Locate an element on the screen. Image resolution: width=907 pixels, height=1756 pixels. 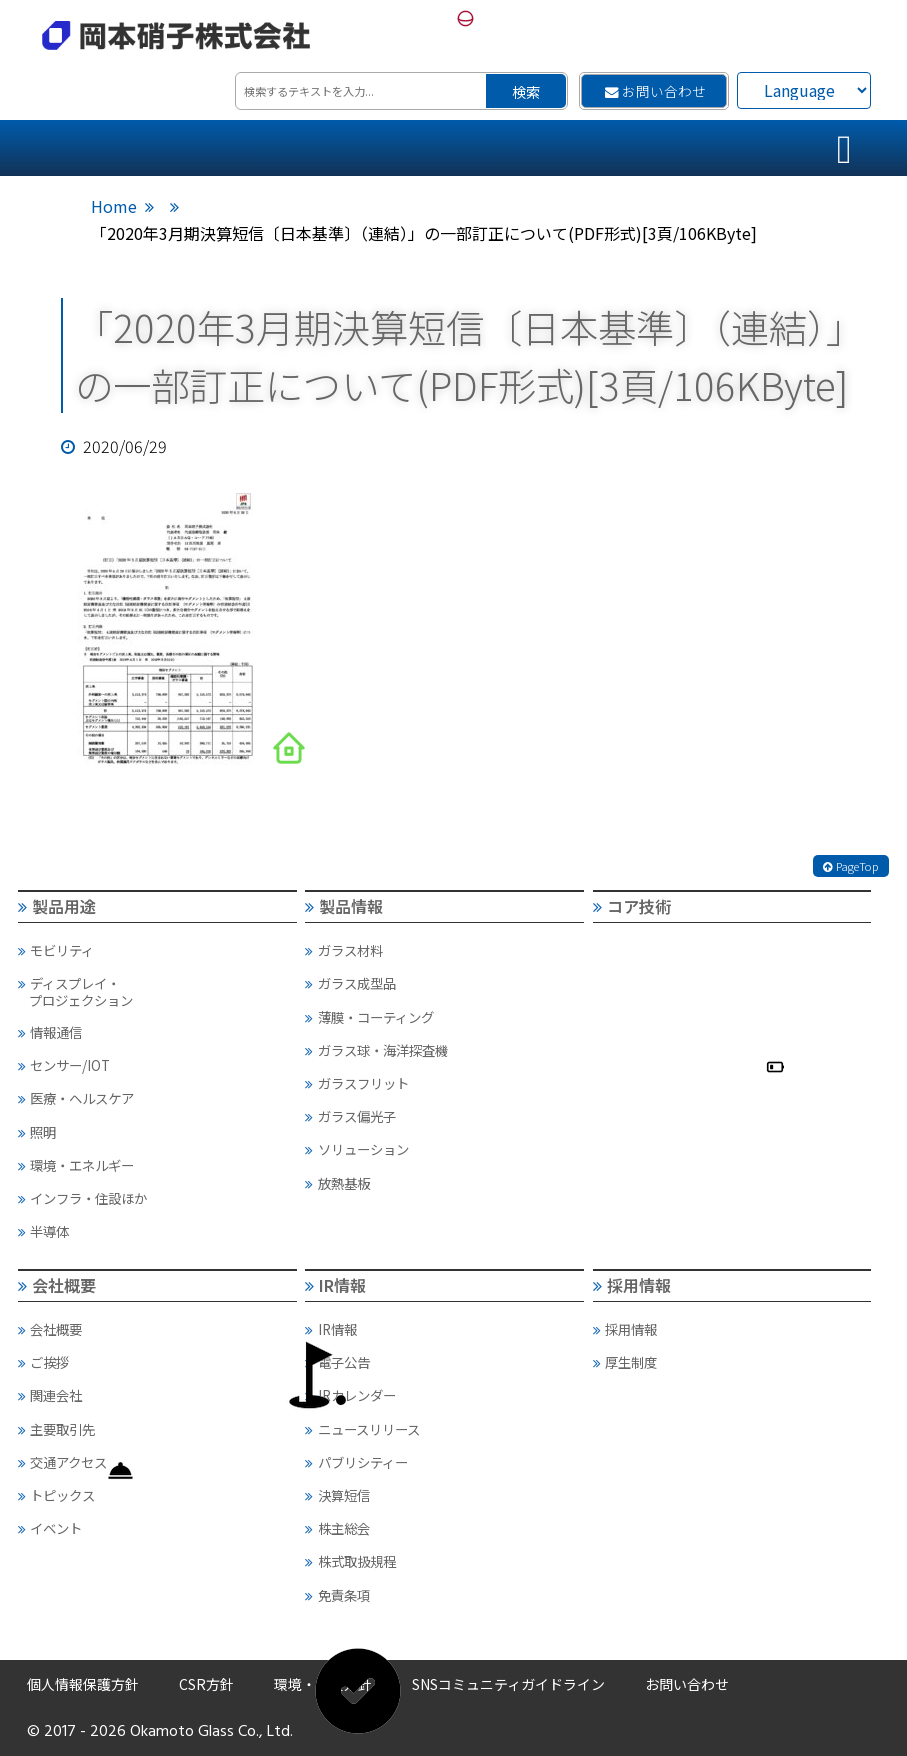
navigate to home screen is located at coordinates (289, 748).